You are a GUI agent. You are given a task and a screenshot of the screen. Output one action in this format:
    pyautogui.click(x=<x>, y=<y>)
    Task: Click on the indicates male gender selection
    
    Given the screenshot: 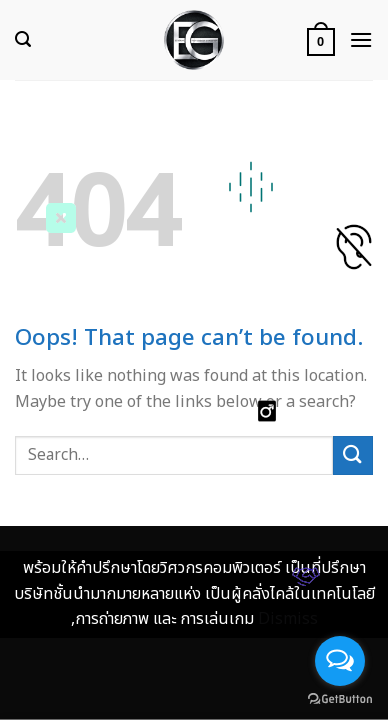 What is the action you would take?
    pyautogui.click(x=267, y=411)
    